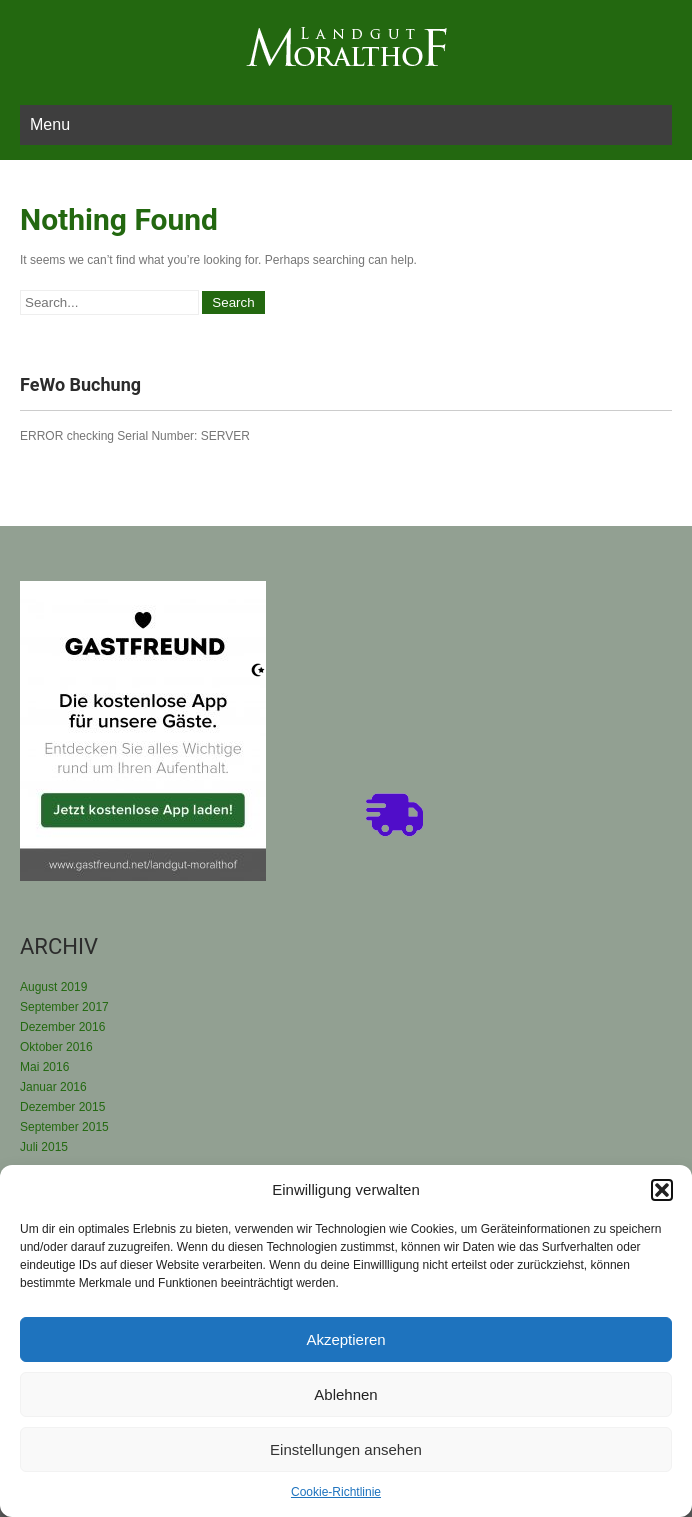 This screenshot has height=1517, width=692. I want to click on indicates express or expedited shipping, so click(394, 813).